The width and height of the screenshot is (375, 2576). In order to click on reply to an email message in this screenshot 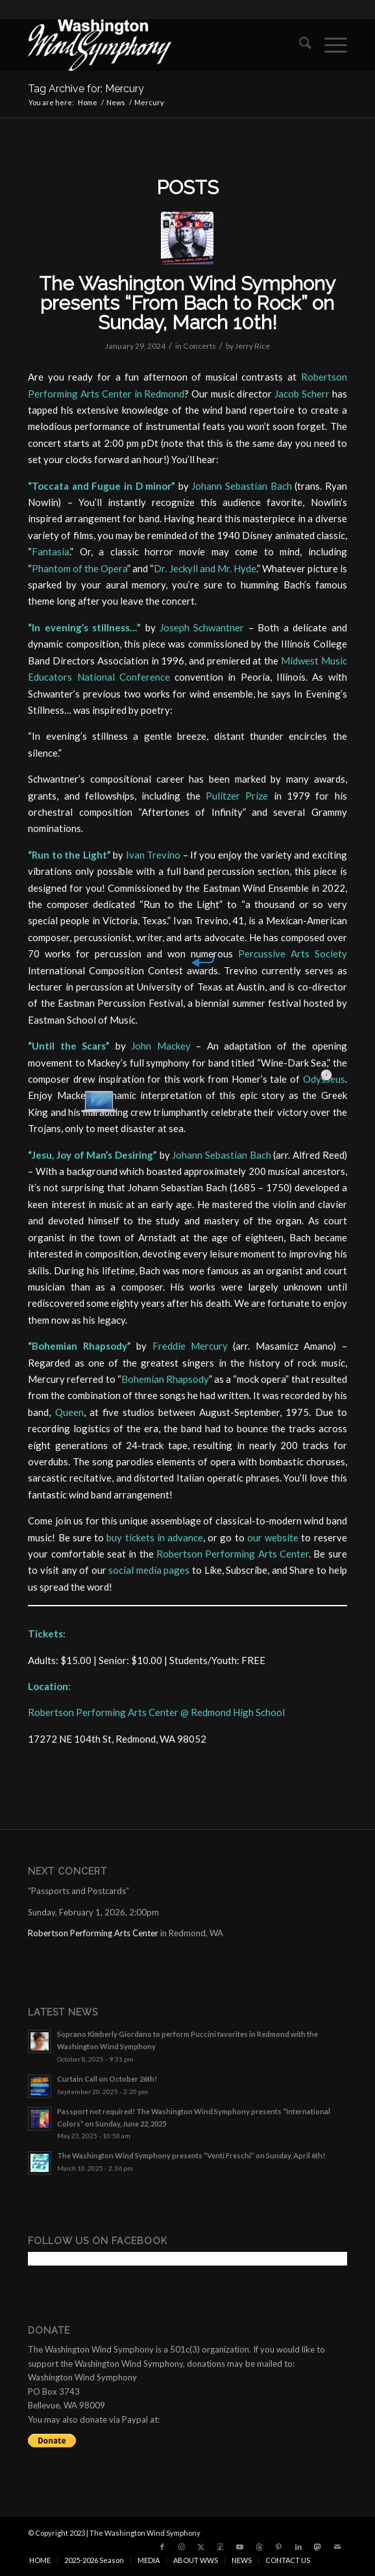, I will do `click(202, 958)`.